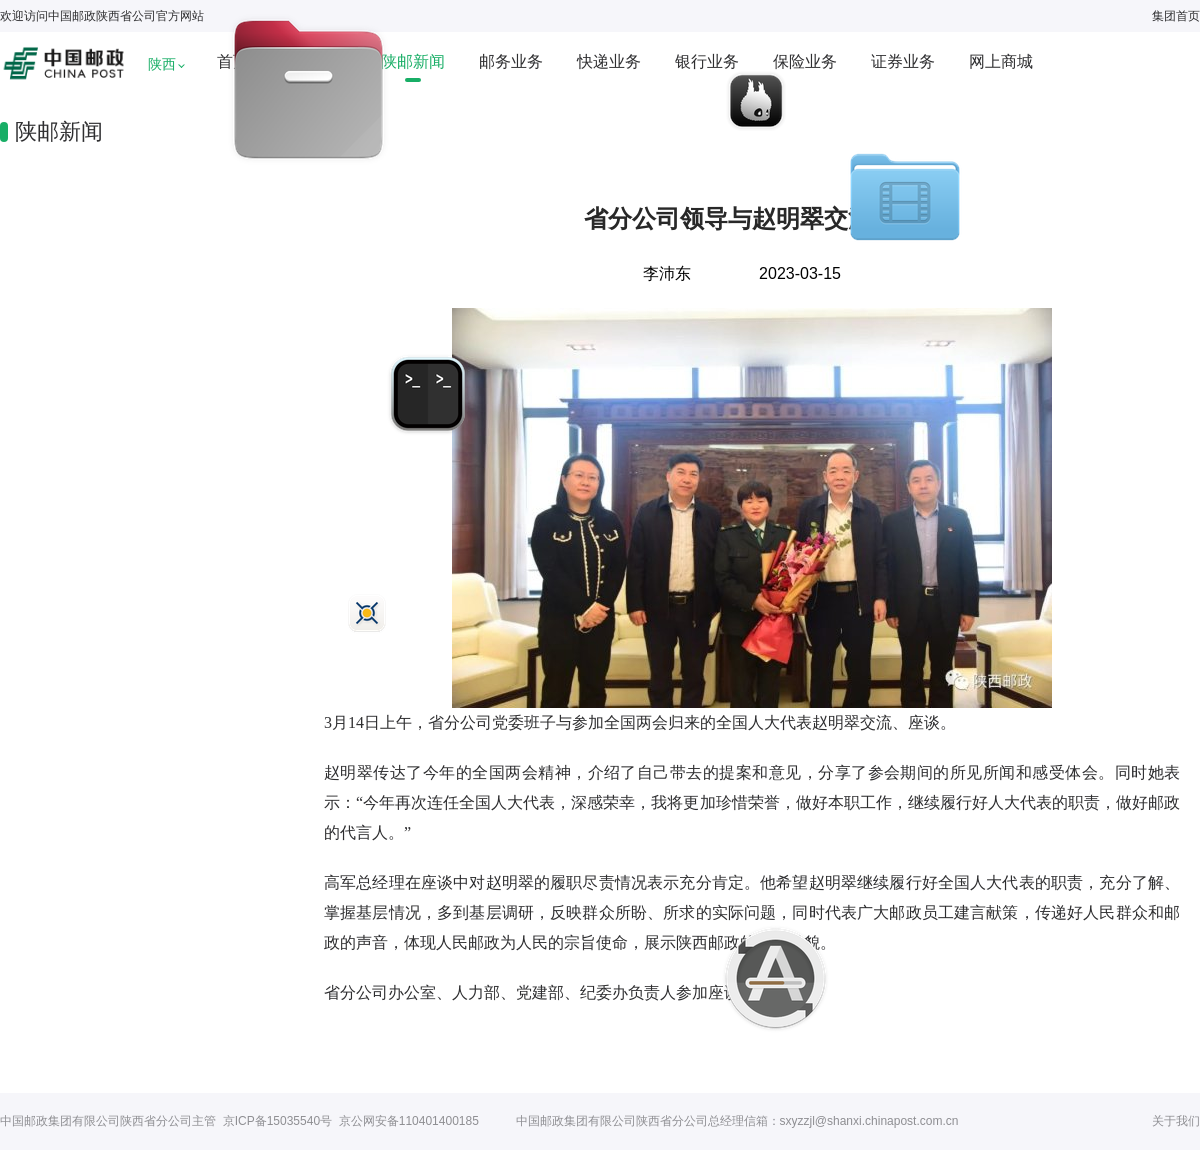 The height and width of the screenshot is (1150, 1200). What do you see at coordinates (905, 197) in the screenshot?
I see `open your videos folder` at bounding box center [905, 197].